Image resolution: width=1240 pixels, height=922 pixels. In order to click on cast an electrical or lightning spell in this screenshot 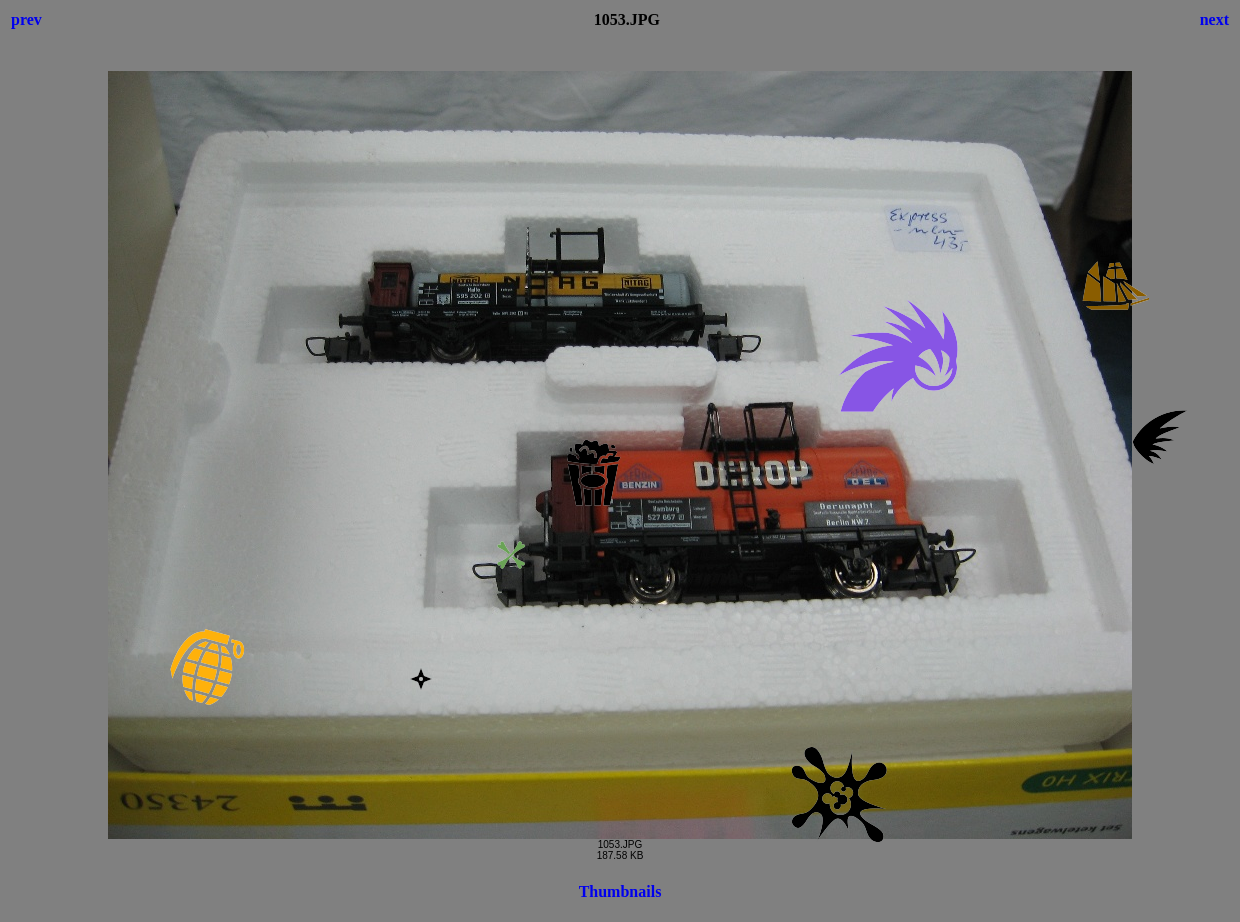, I will do `click(898, 352)`.